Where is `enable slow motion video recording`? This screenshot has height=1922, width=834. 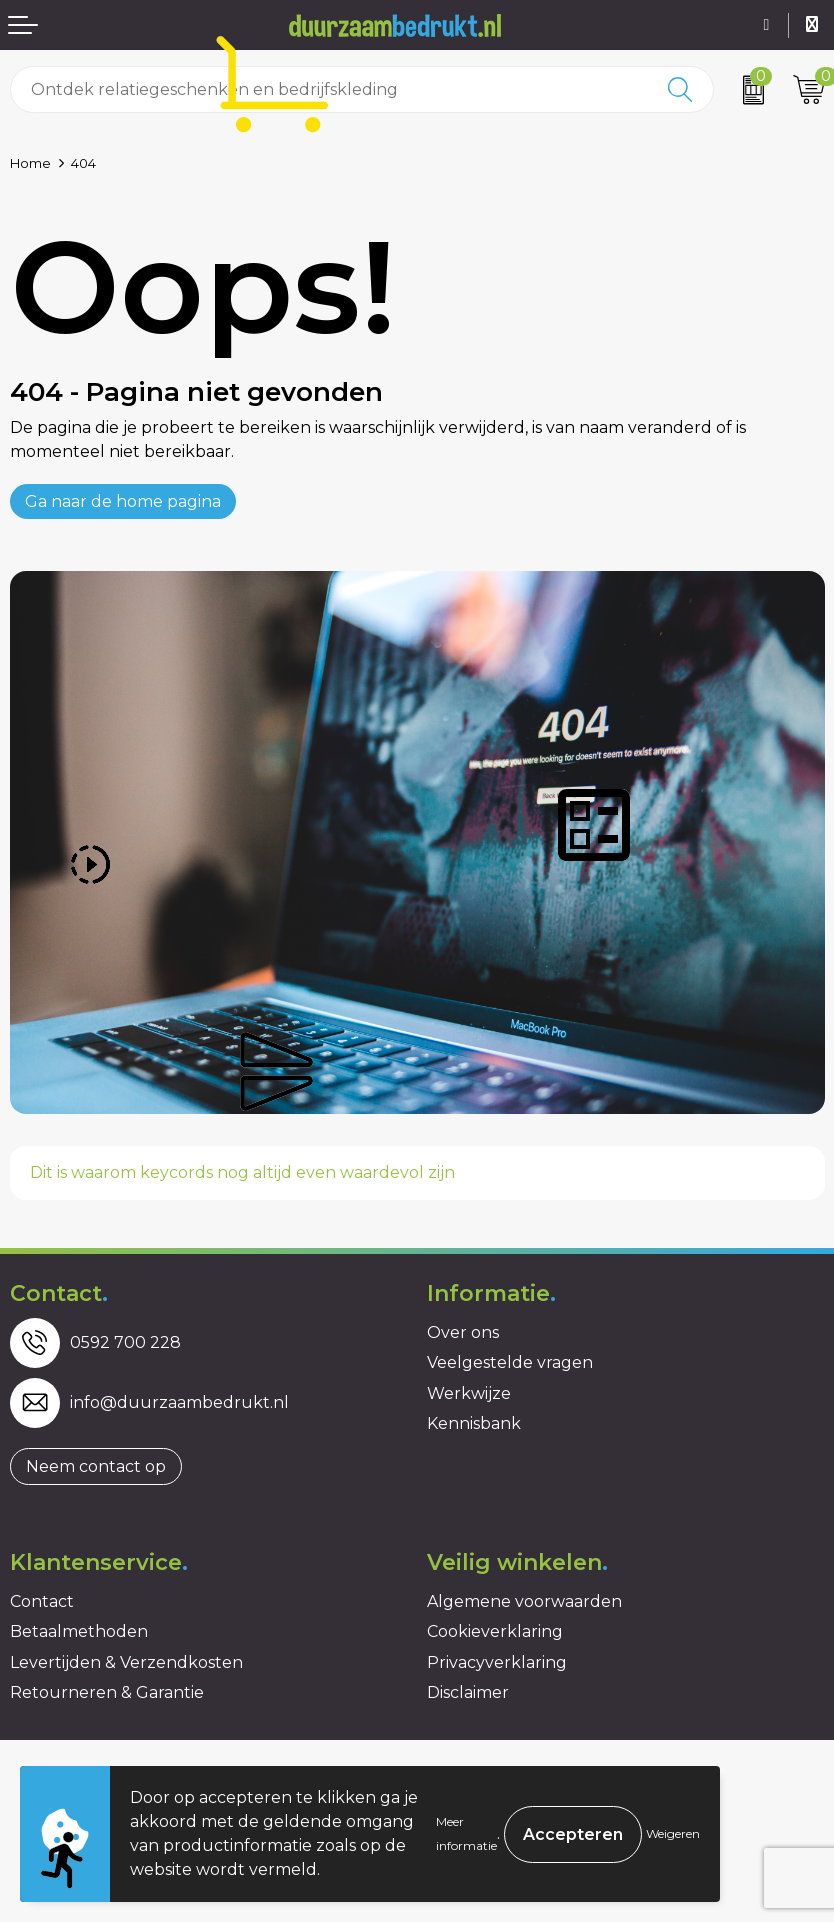 enable slow motion video recording is located at coordinates (90, 864).